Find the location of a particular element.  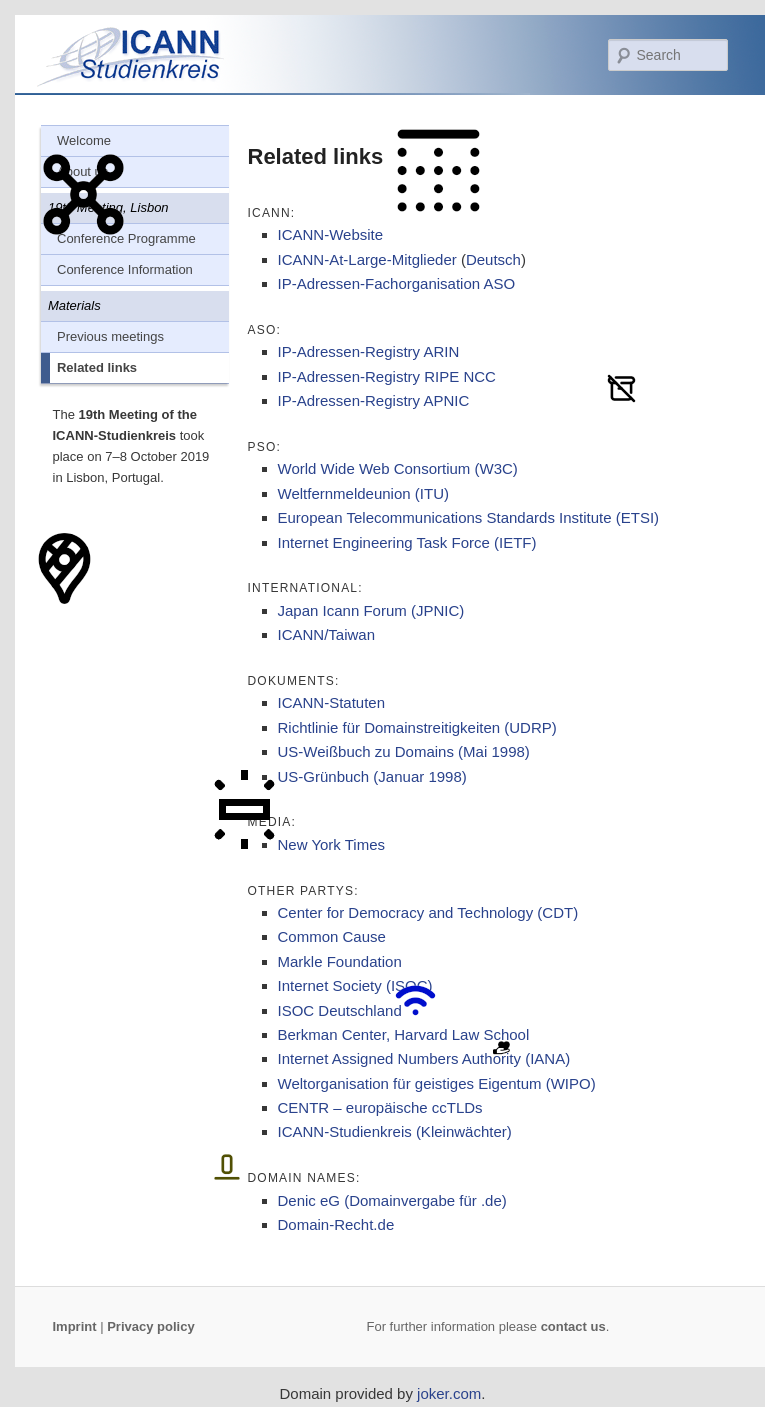

donate or make a charitable contribution is located at coordinates (502, 1048).